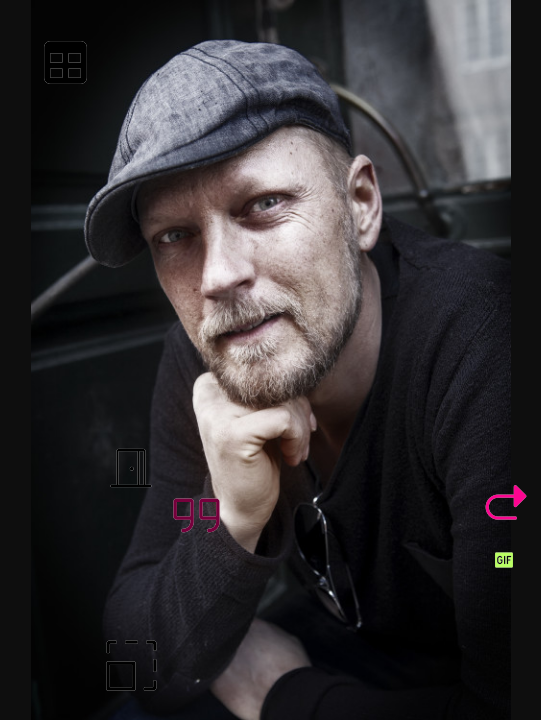  I want to click on insert a block quote, so click(196, 514).